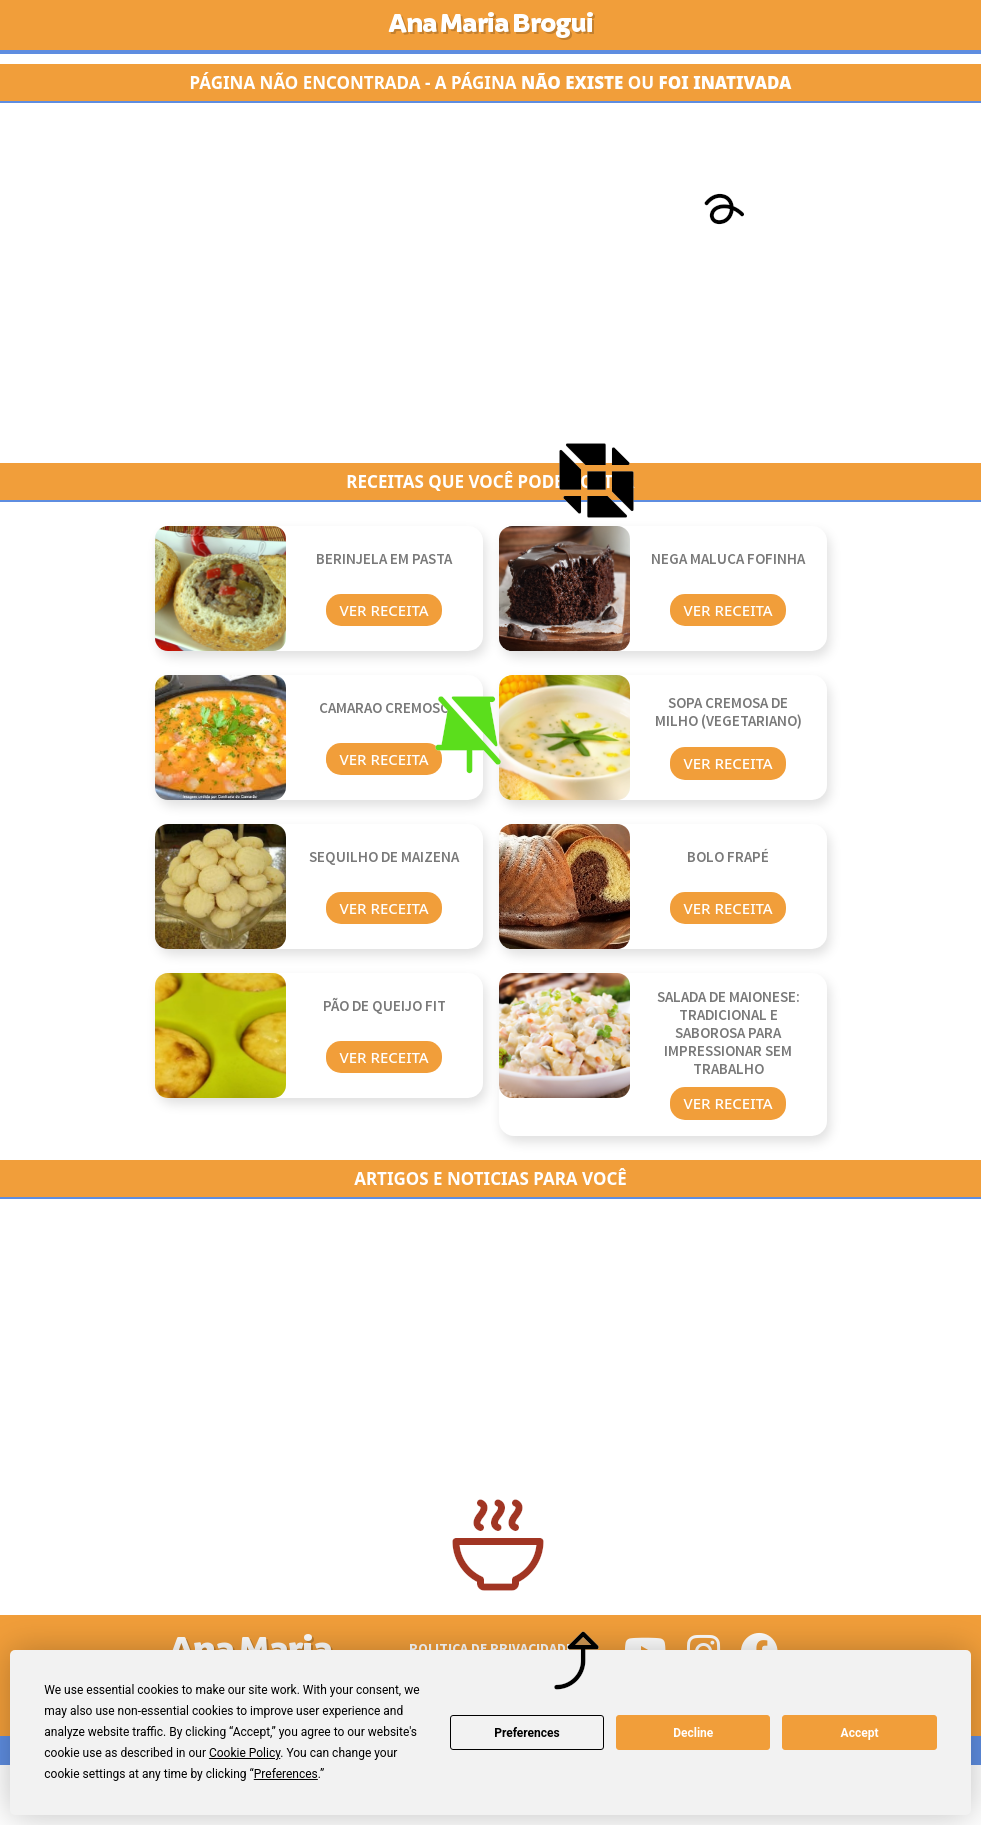 The width and height of the screenshot is (981, 1825). I want to click on unpin this item, so click(469, 730).